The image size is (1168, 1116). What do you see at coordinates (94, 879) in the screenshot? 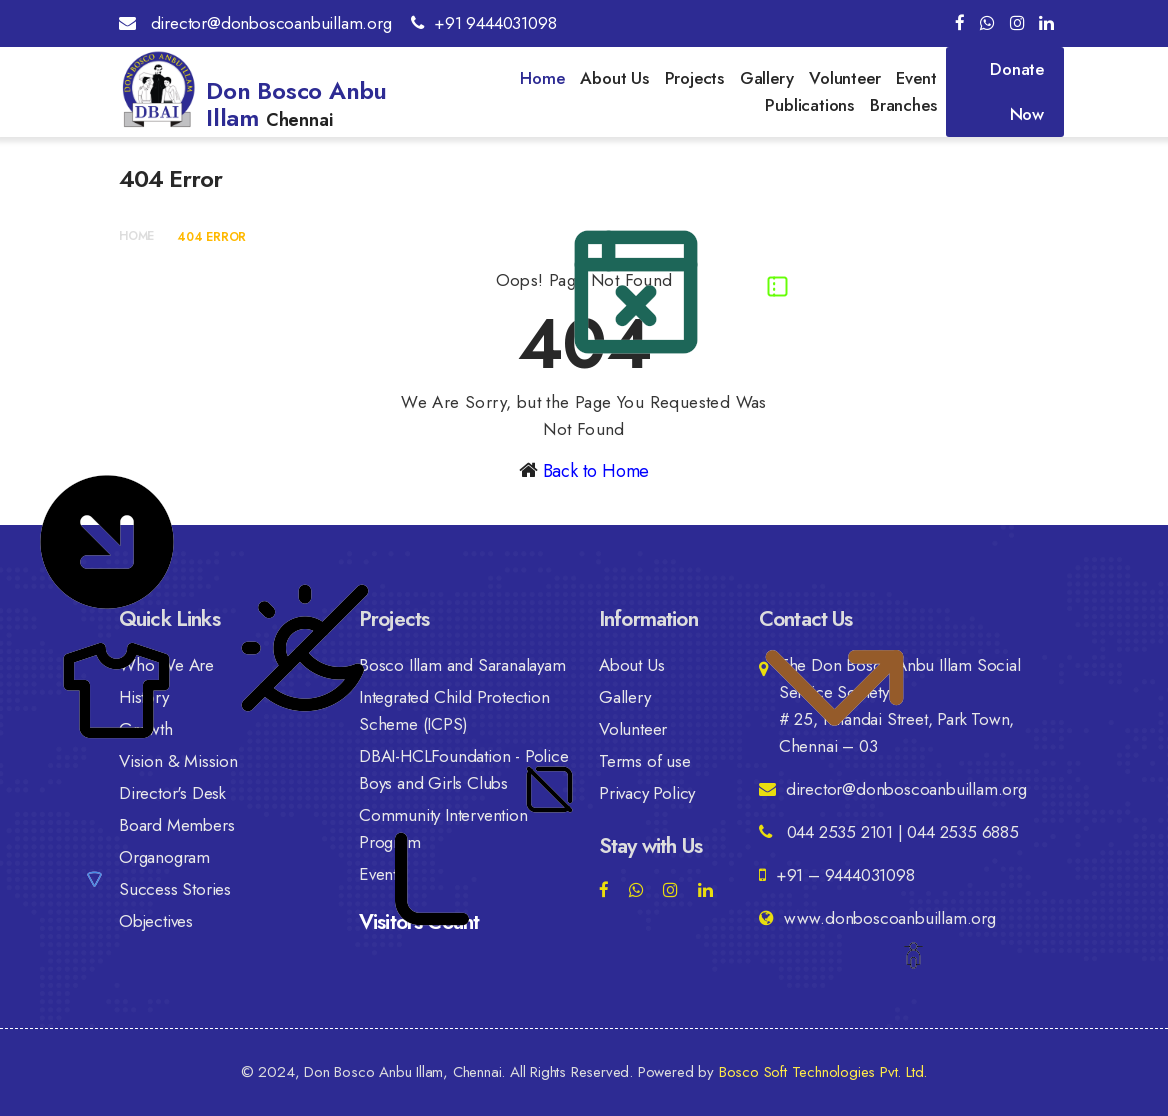
I see `indicates a cone or triangular marker` at bounding box center [94, 879].